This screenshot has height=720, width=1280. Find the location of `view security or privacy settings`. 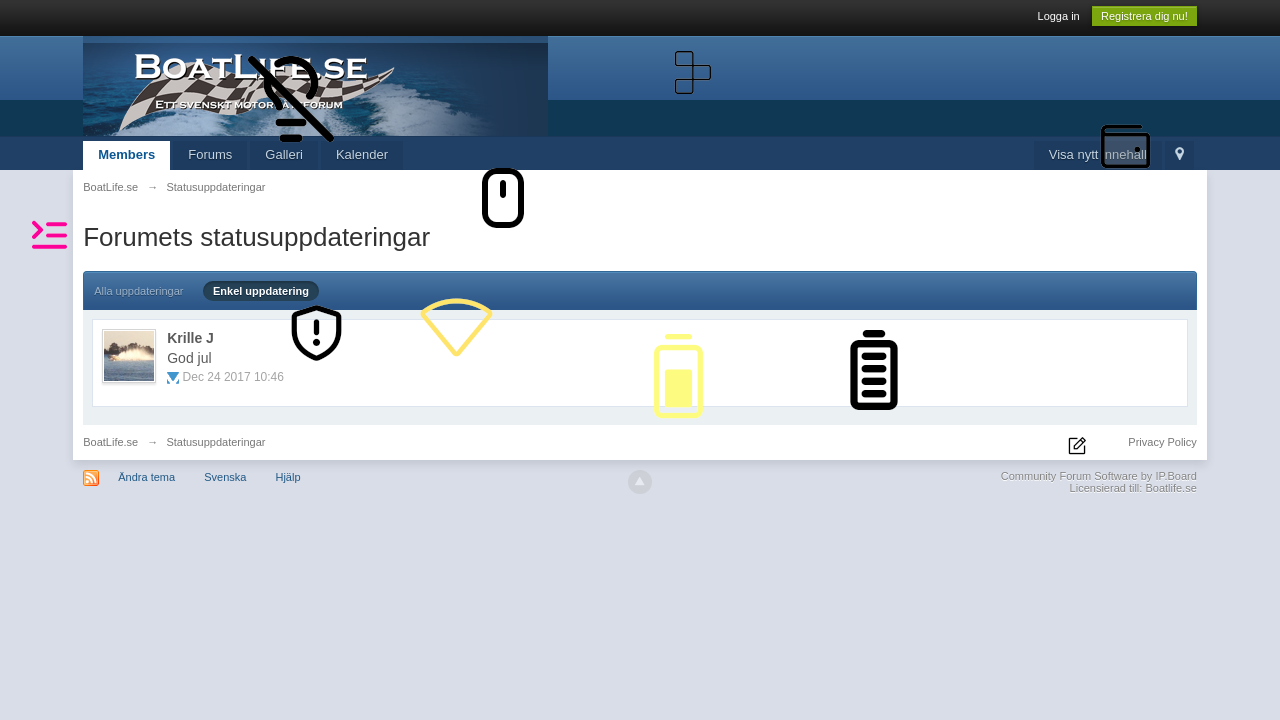

view security or privacy settings is located at coordinates (316, 333).